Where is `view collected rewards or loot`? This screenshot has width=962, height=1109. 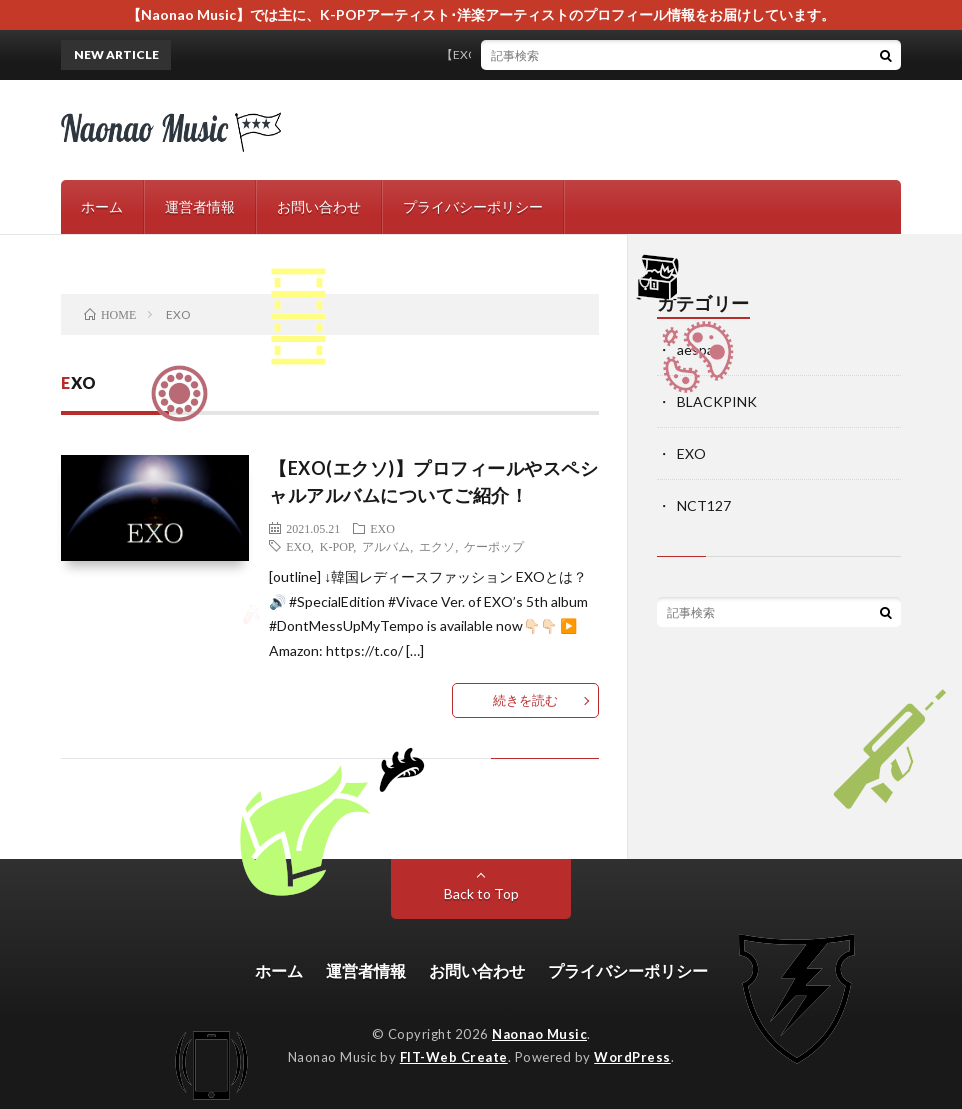 view collected rewards or loot is located at coordinates (658, 277).